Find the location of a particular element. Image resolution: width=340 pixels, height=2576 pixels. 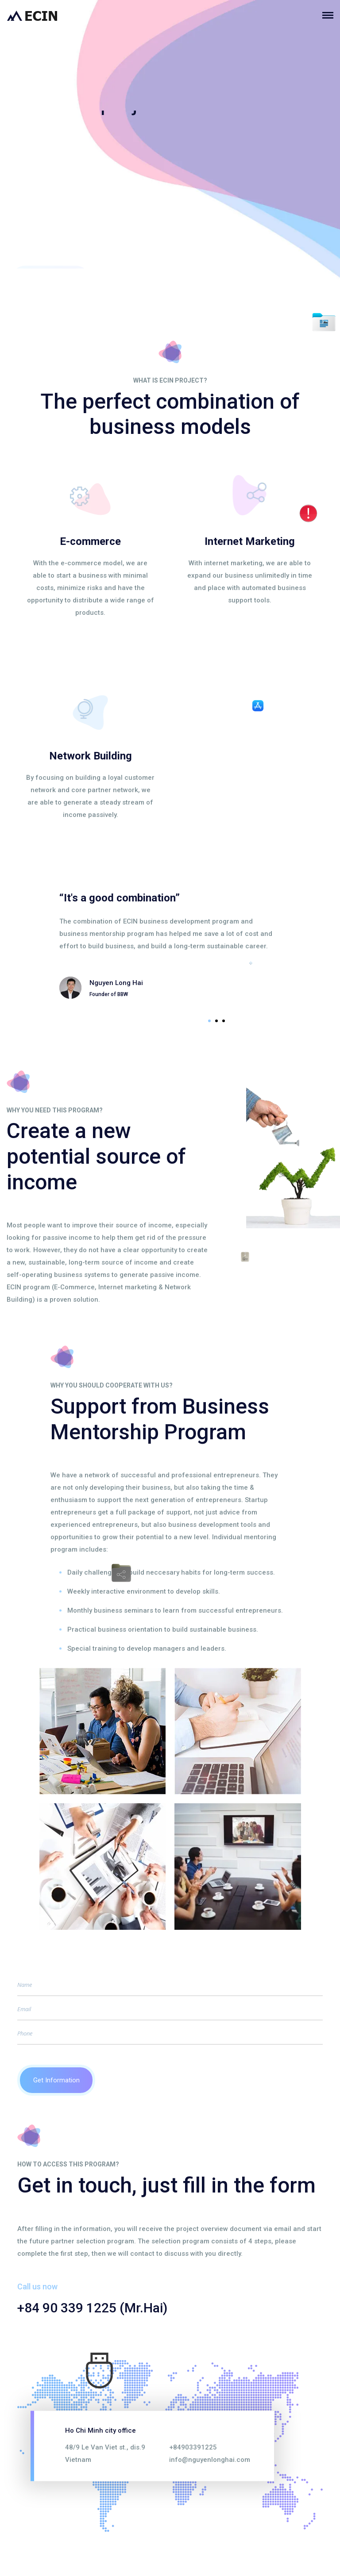

access connected USB drive is located at coordinates (99, 2370).